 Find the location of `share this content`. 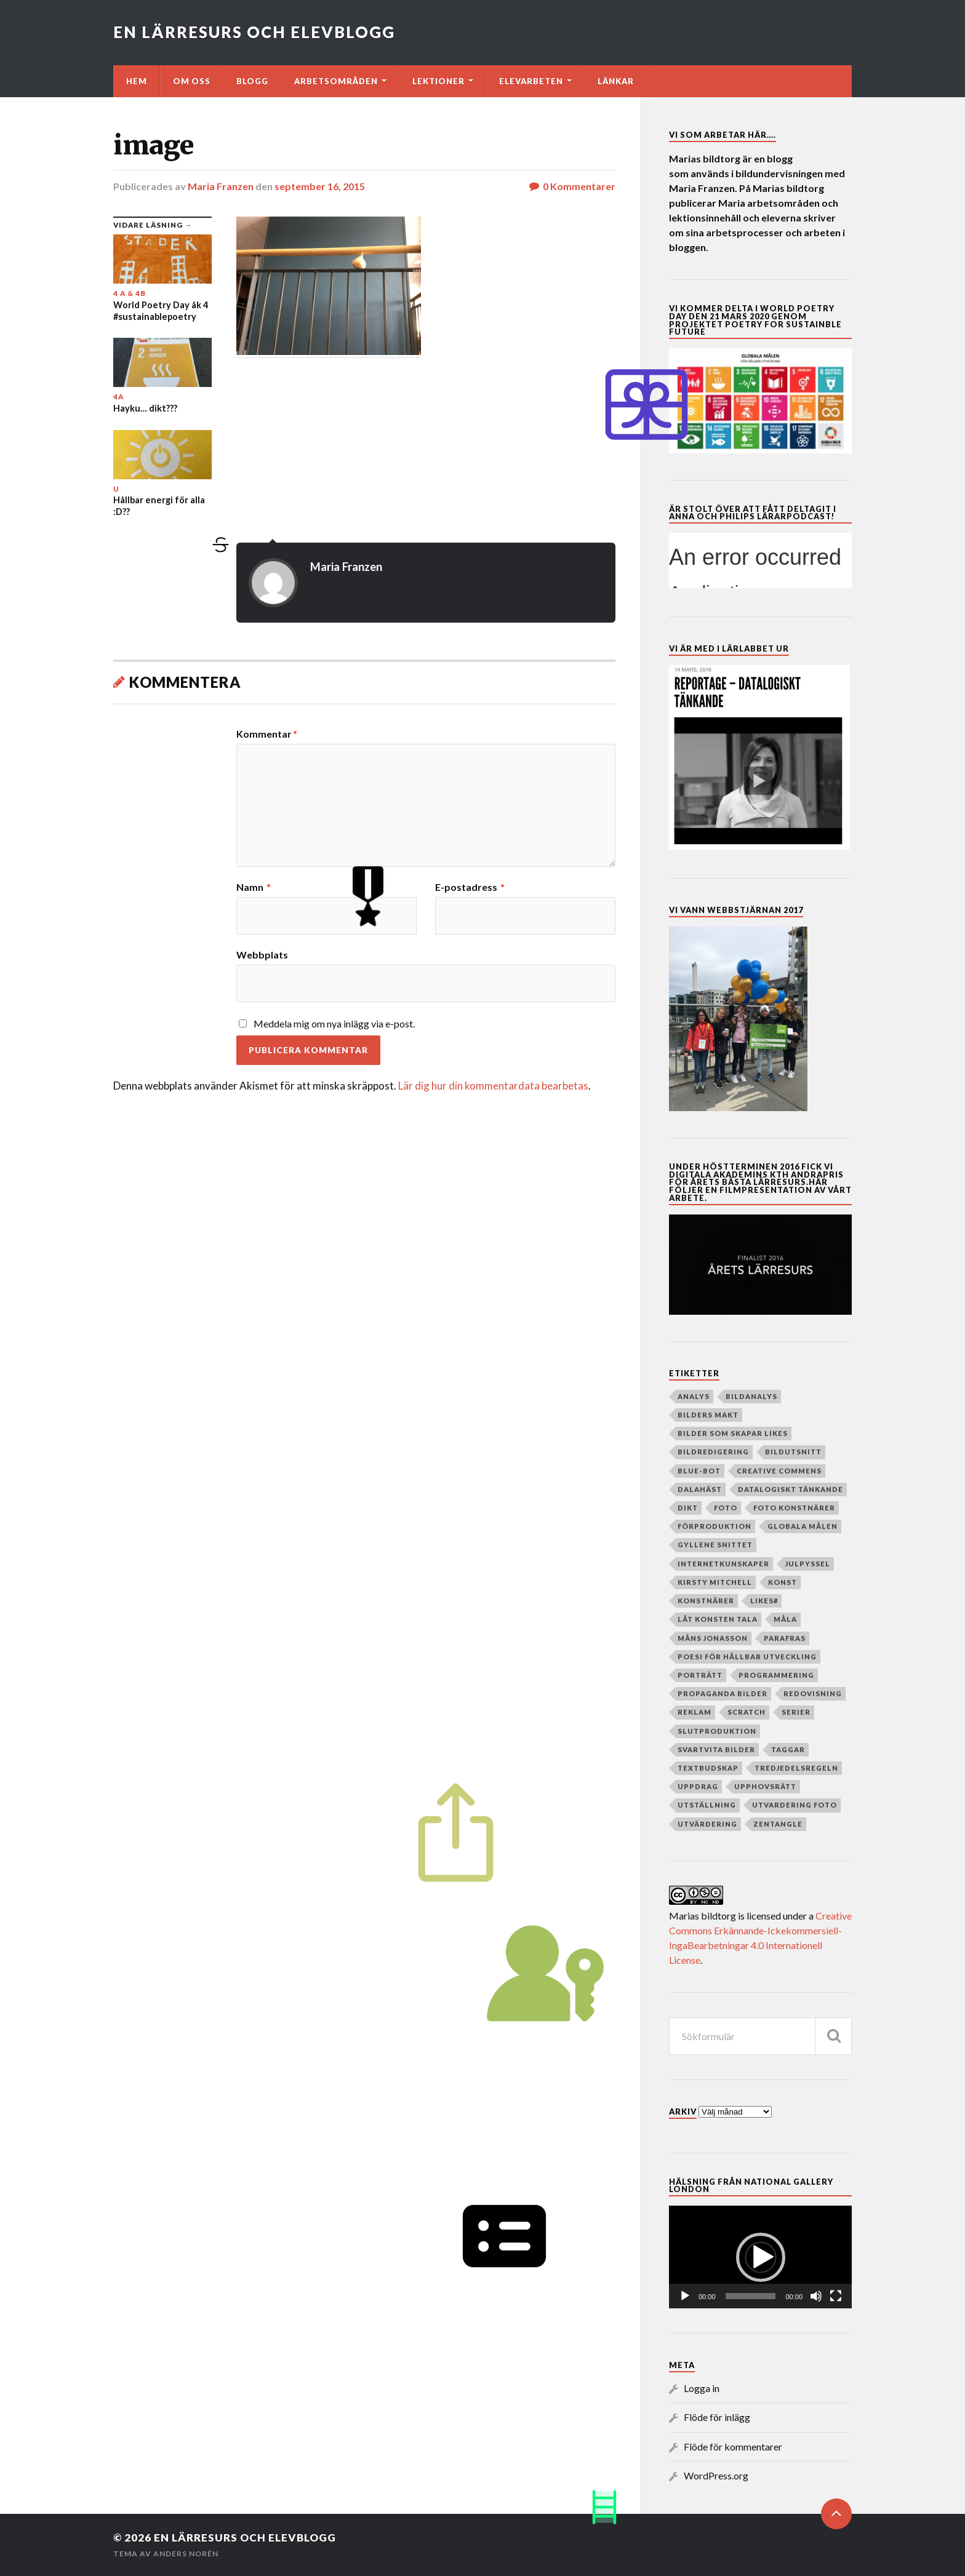

share this content is located at coordinates (455, 1835).